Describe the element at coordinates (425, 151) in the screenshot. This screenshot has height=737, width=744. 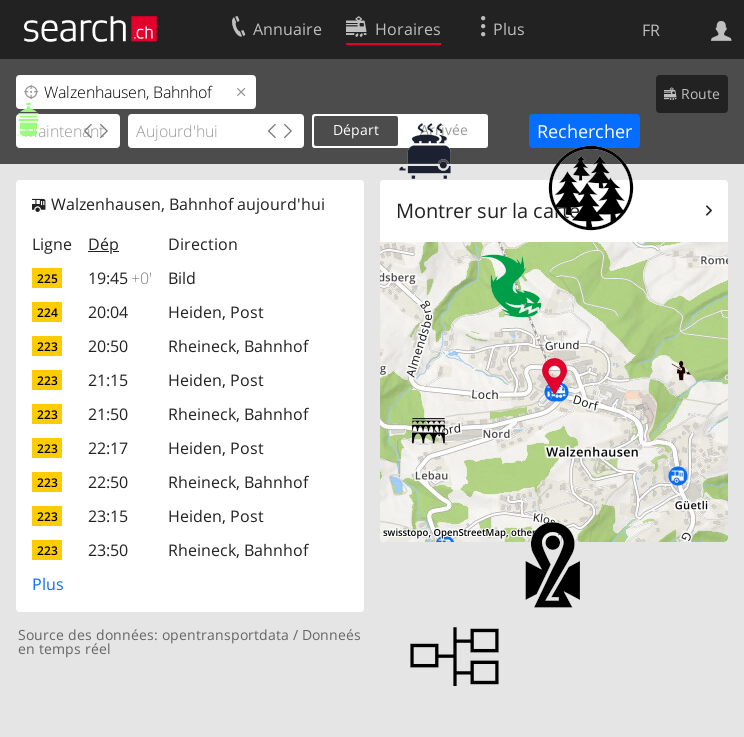
I see `kitchen appliance or cooking-related feature` at that location.